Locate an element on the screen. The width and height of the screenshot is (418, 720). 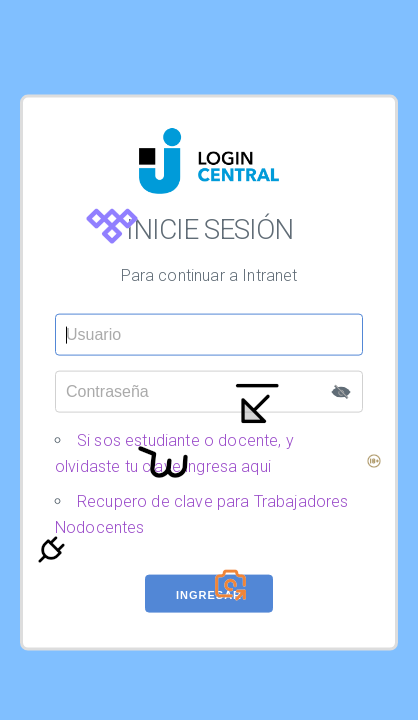
indicates age-restricted content (18+) is located at coordinates (374, 461).